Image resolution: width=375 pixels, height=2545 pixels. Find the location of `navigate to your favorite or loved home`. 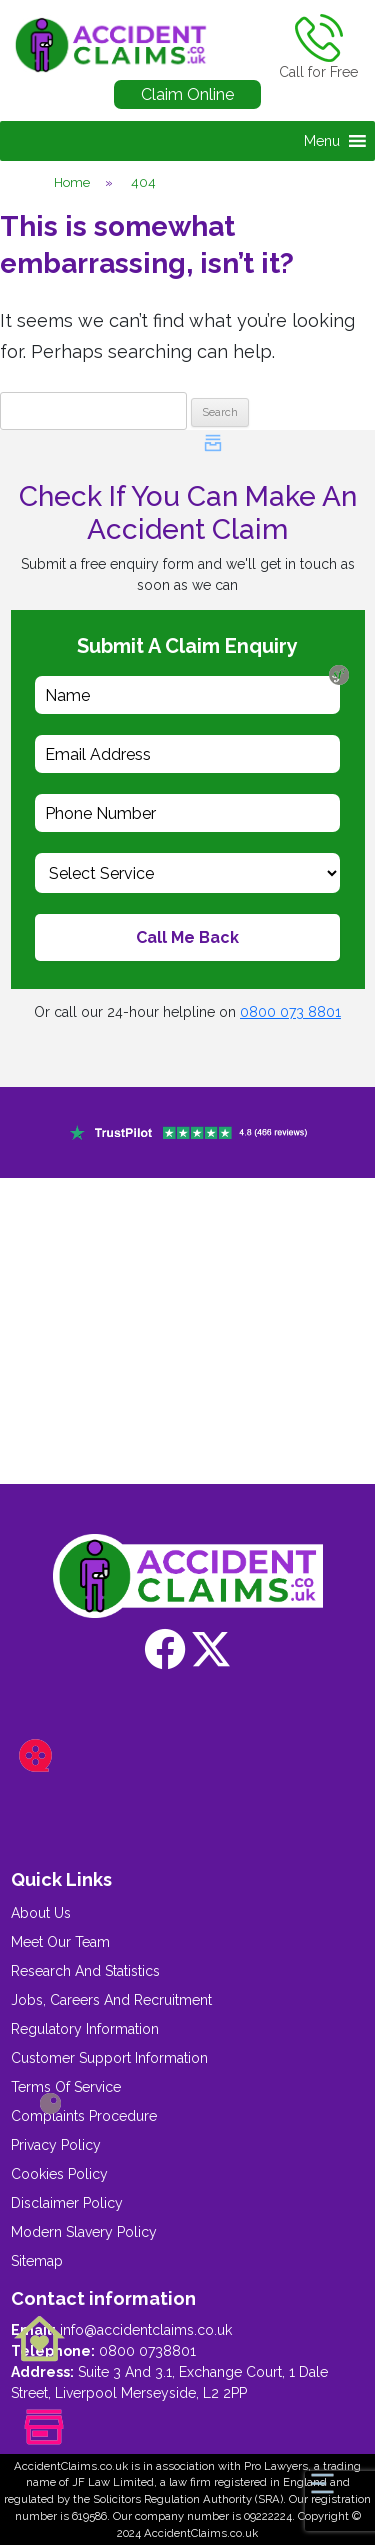

navigate to your favorite or loved home is located at coordinates (39, 2340).